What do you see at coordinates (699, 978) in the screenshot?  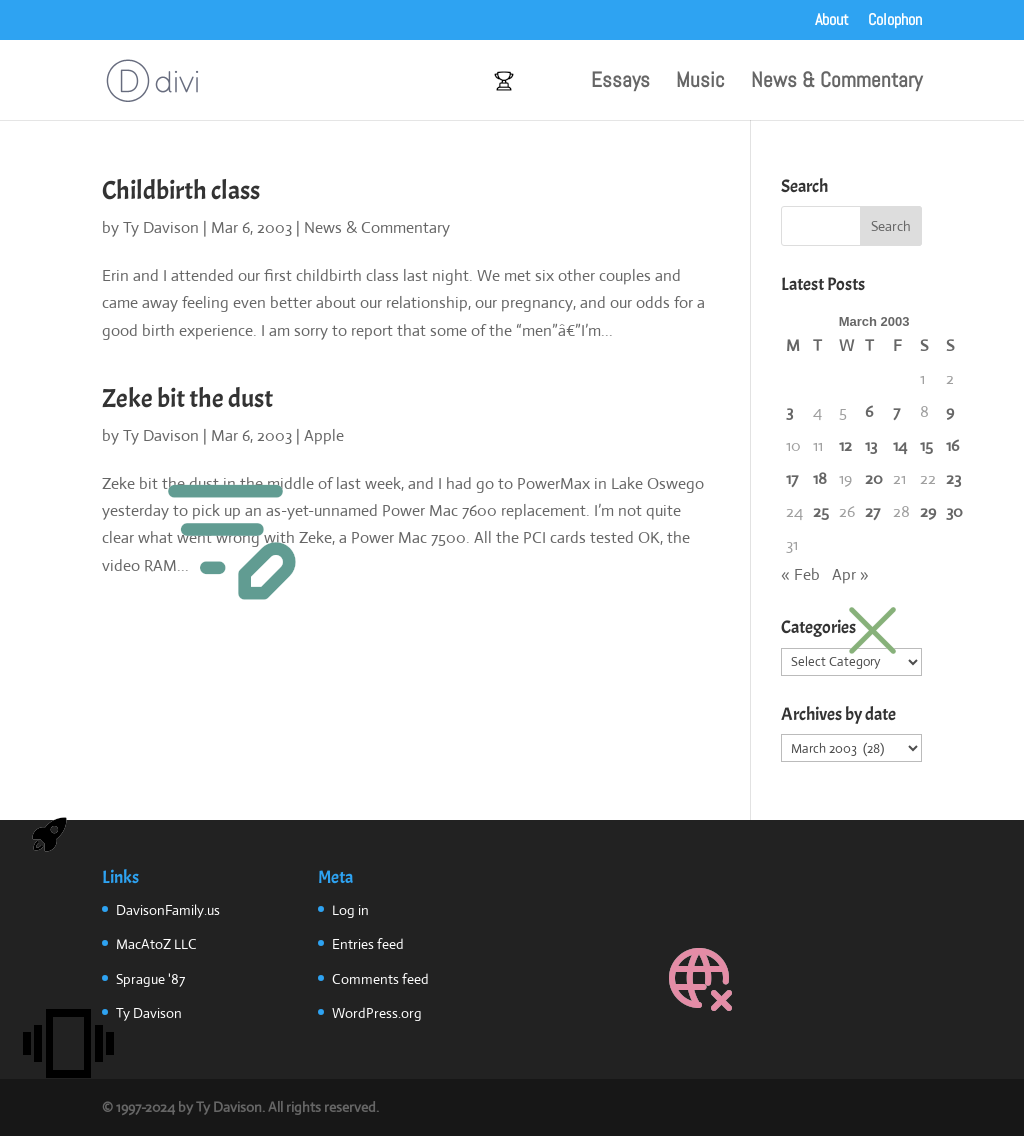 I see `indicates no internet connection` at bounding box center [699, 978].